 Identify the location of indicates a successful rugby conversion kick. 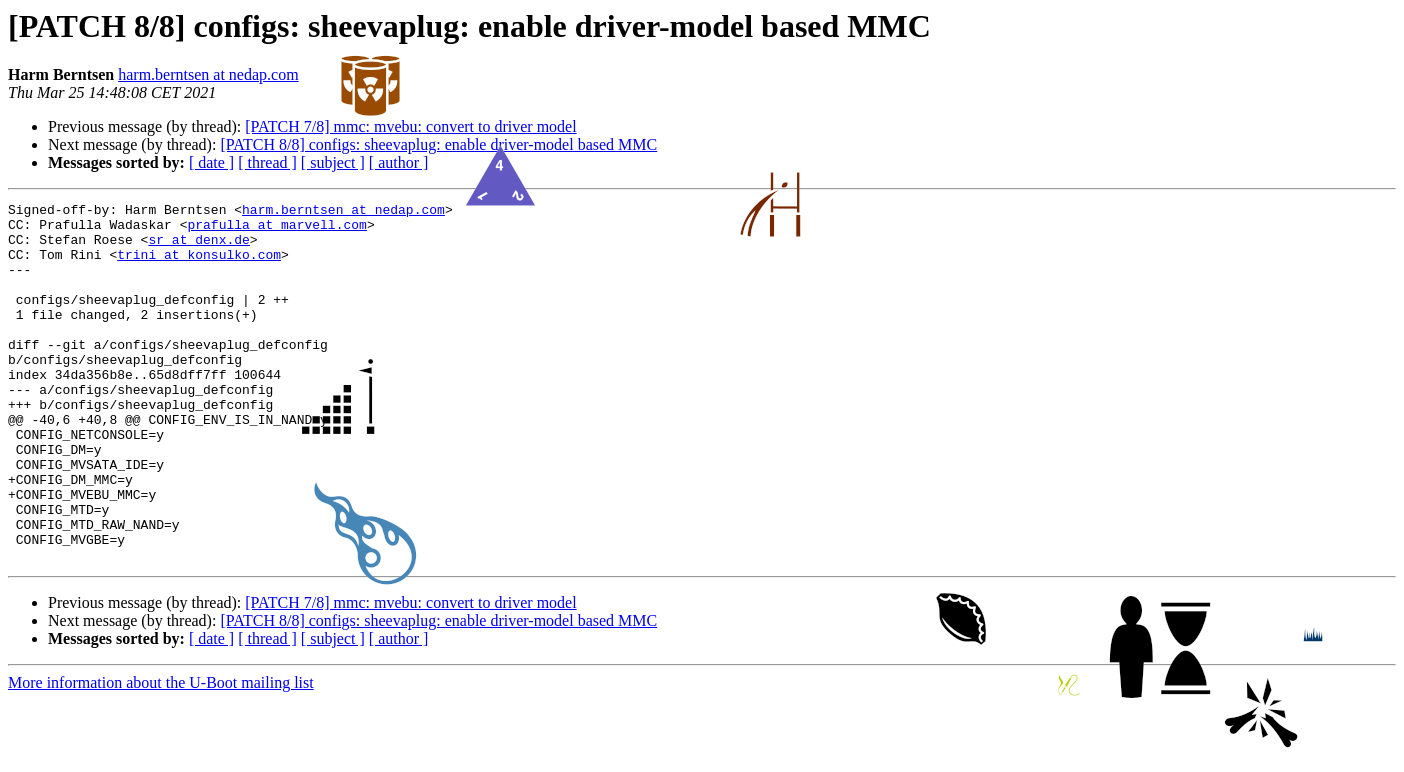
(772, 205).